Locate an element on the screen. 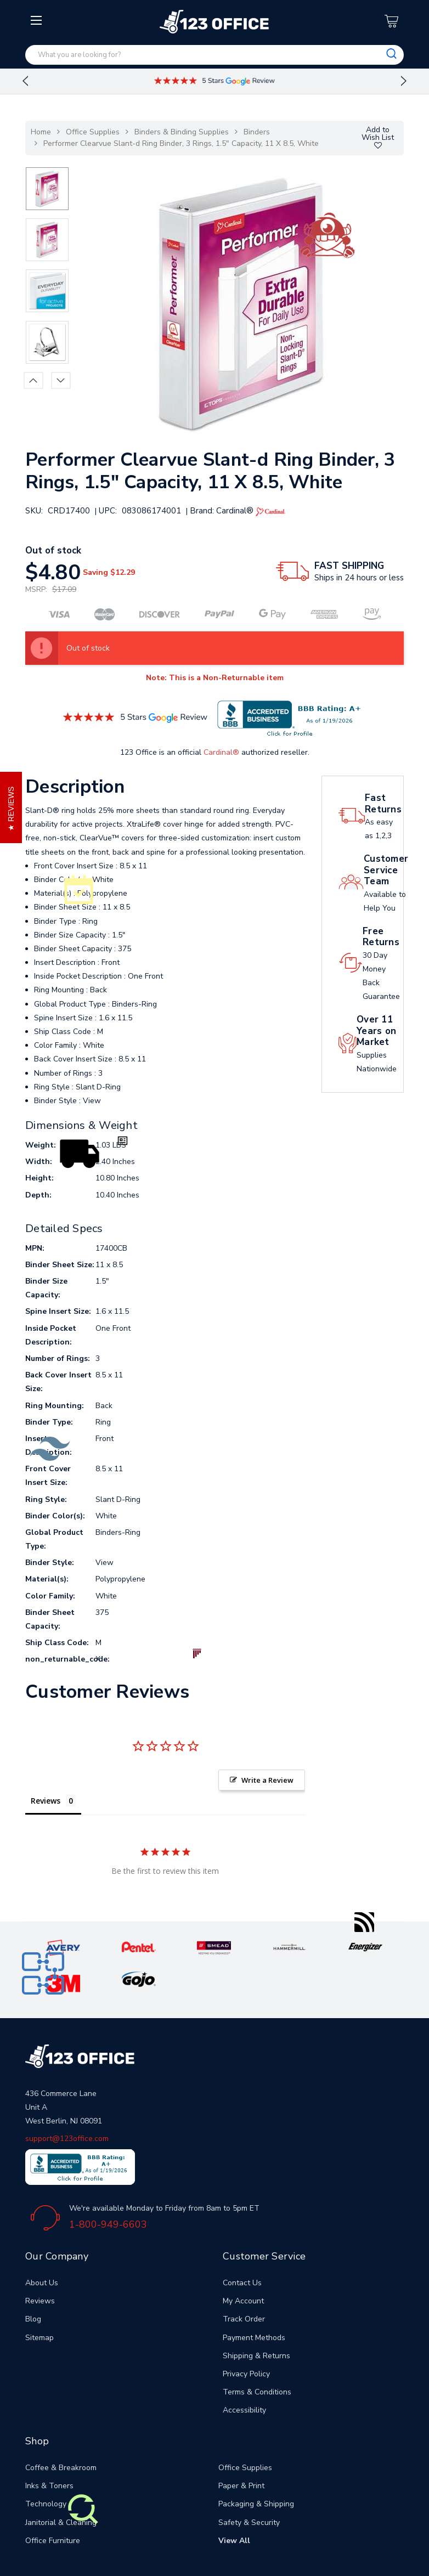 This screenshot has height=2576, width=429. tailwind css framework logo is located at coordinates (50, 1449).